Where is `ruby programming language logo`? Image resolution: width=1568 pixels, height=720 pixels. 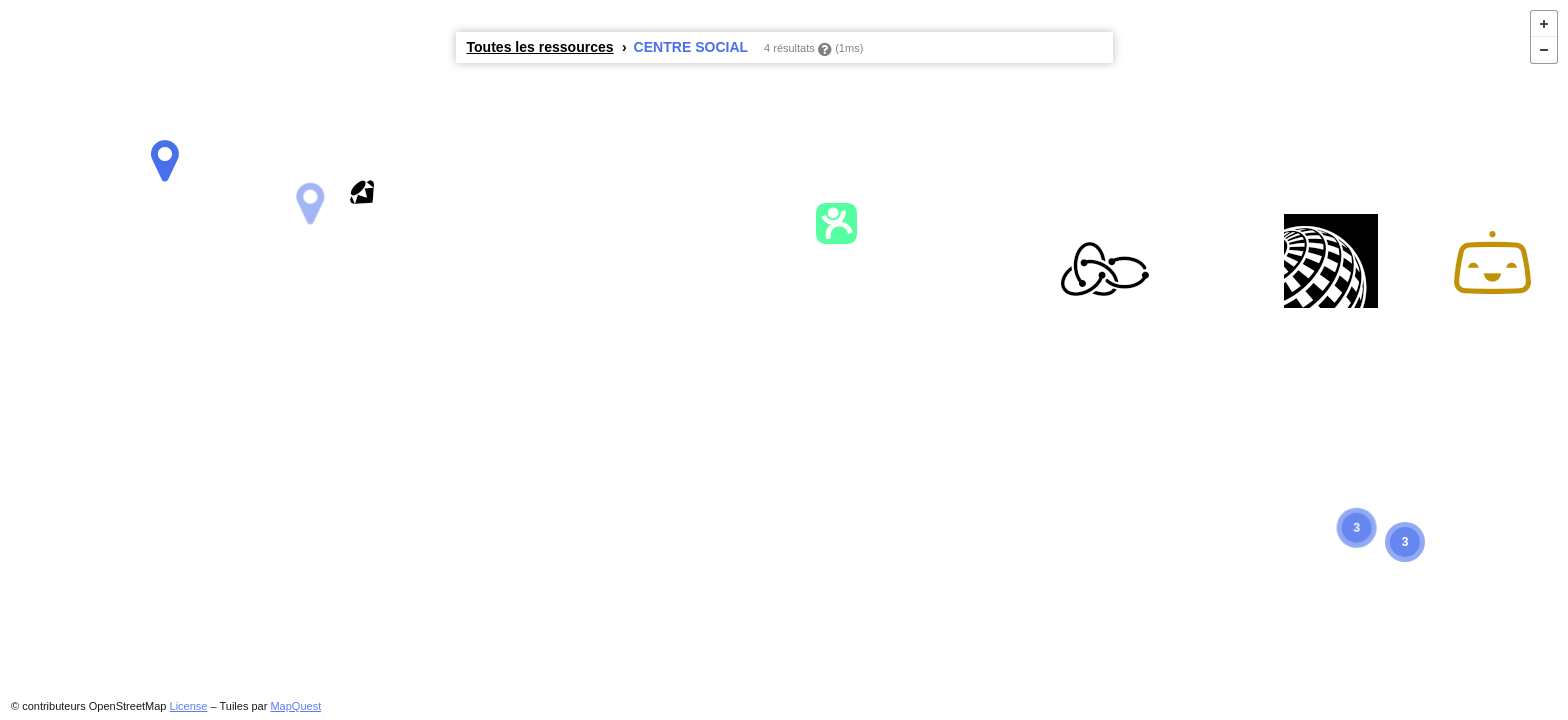 ruby programming language logo is located at coordinates (362, 192).